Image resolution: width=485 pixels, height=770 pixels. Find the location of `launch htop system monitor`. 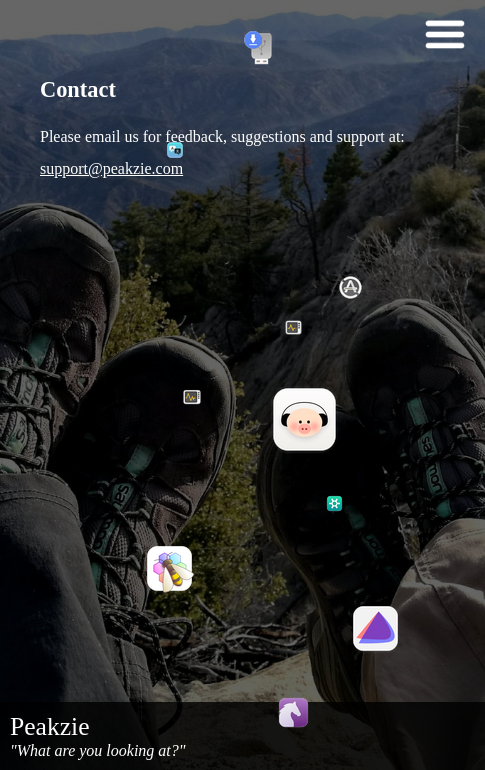

launch htop system monitor is located at coordinates (293, 327).